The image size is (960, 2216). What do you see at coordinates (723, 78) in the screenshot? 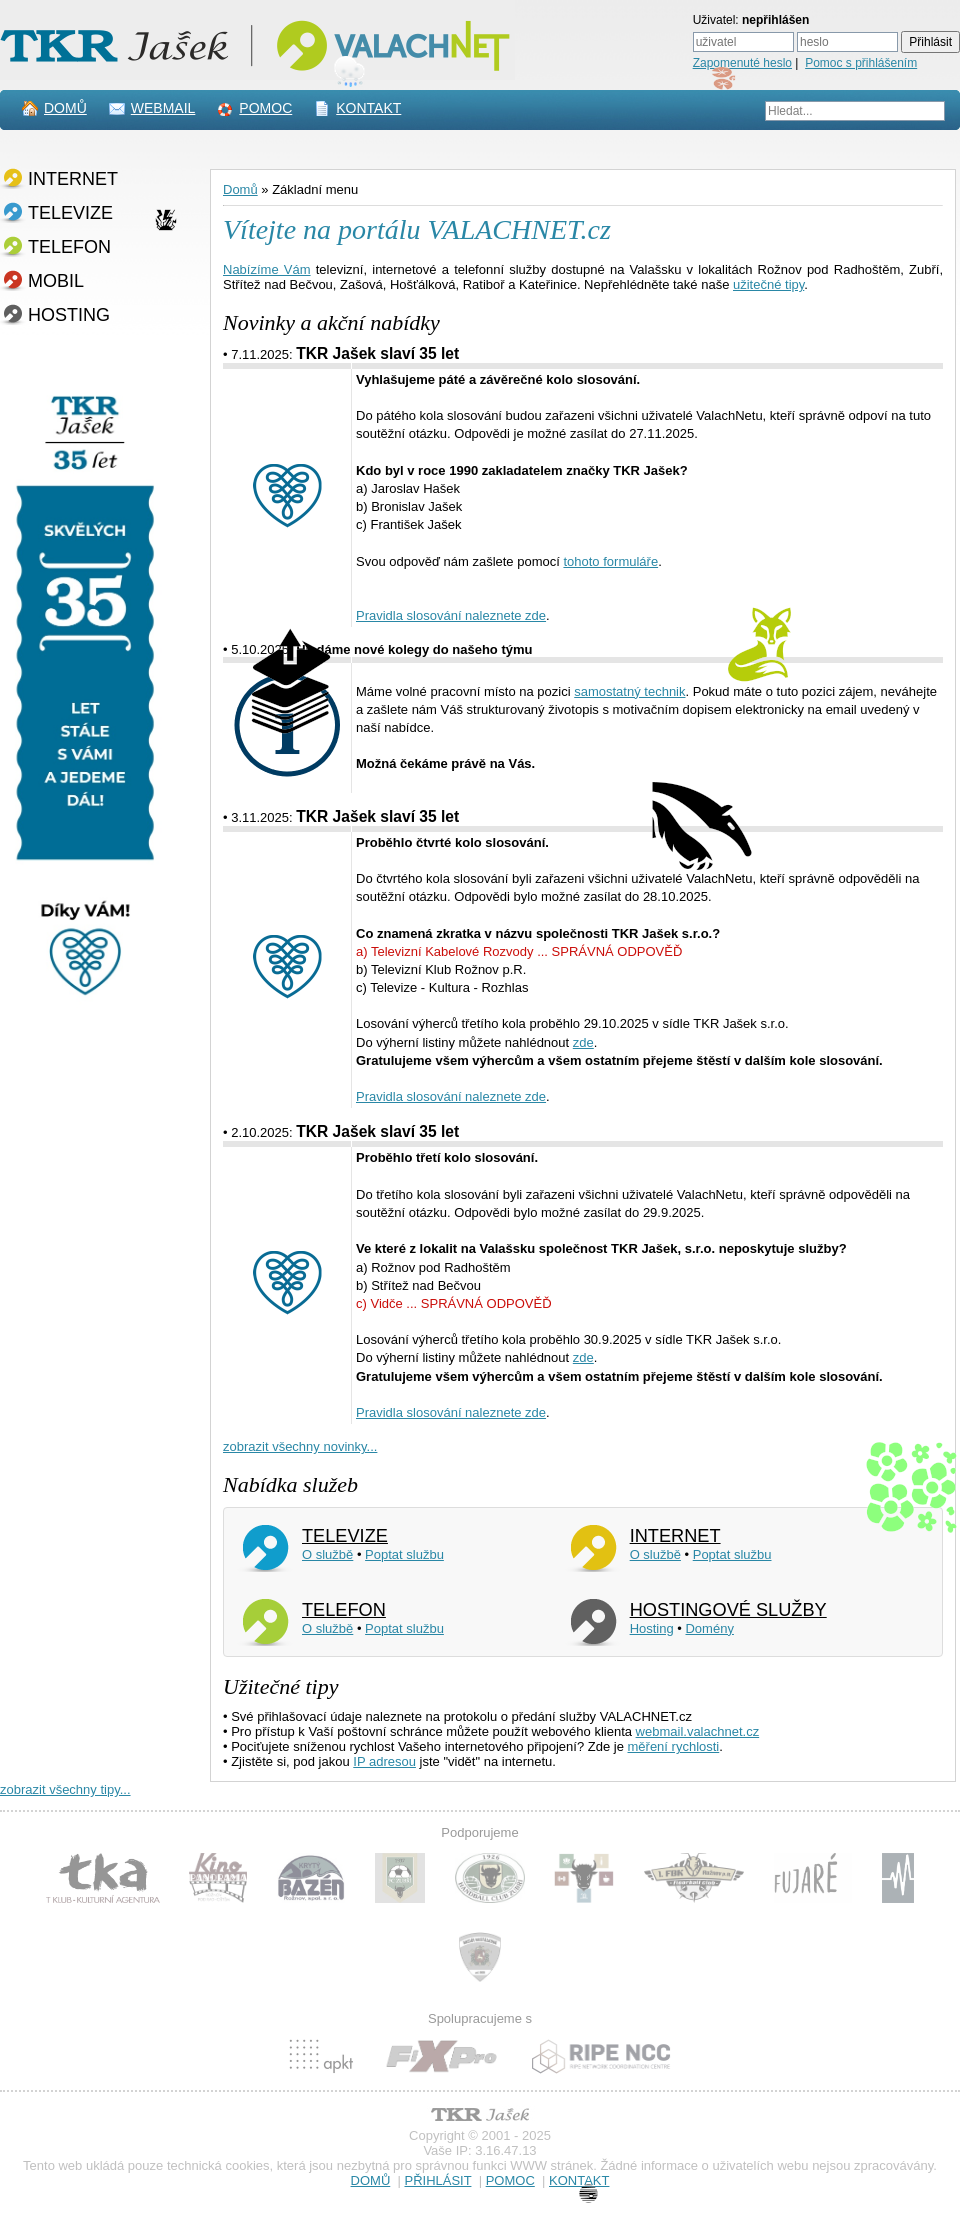
I see `decorative nature or pond-themed game element` at bounding box center [723, 78].